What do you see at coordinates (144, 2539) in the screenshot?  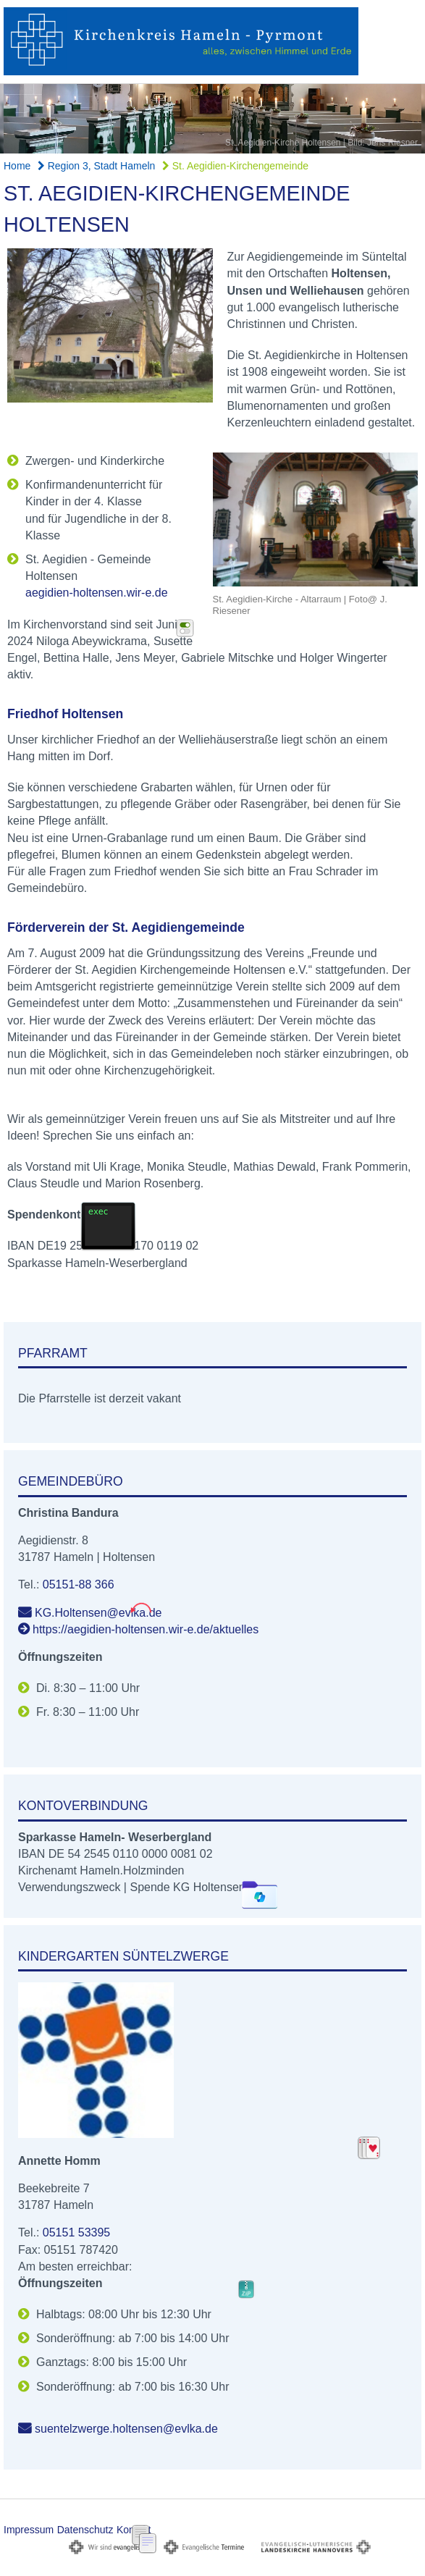 I see `copy selected content to clipboard` at bounding box center [144, 2539].